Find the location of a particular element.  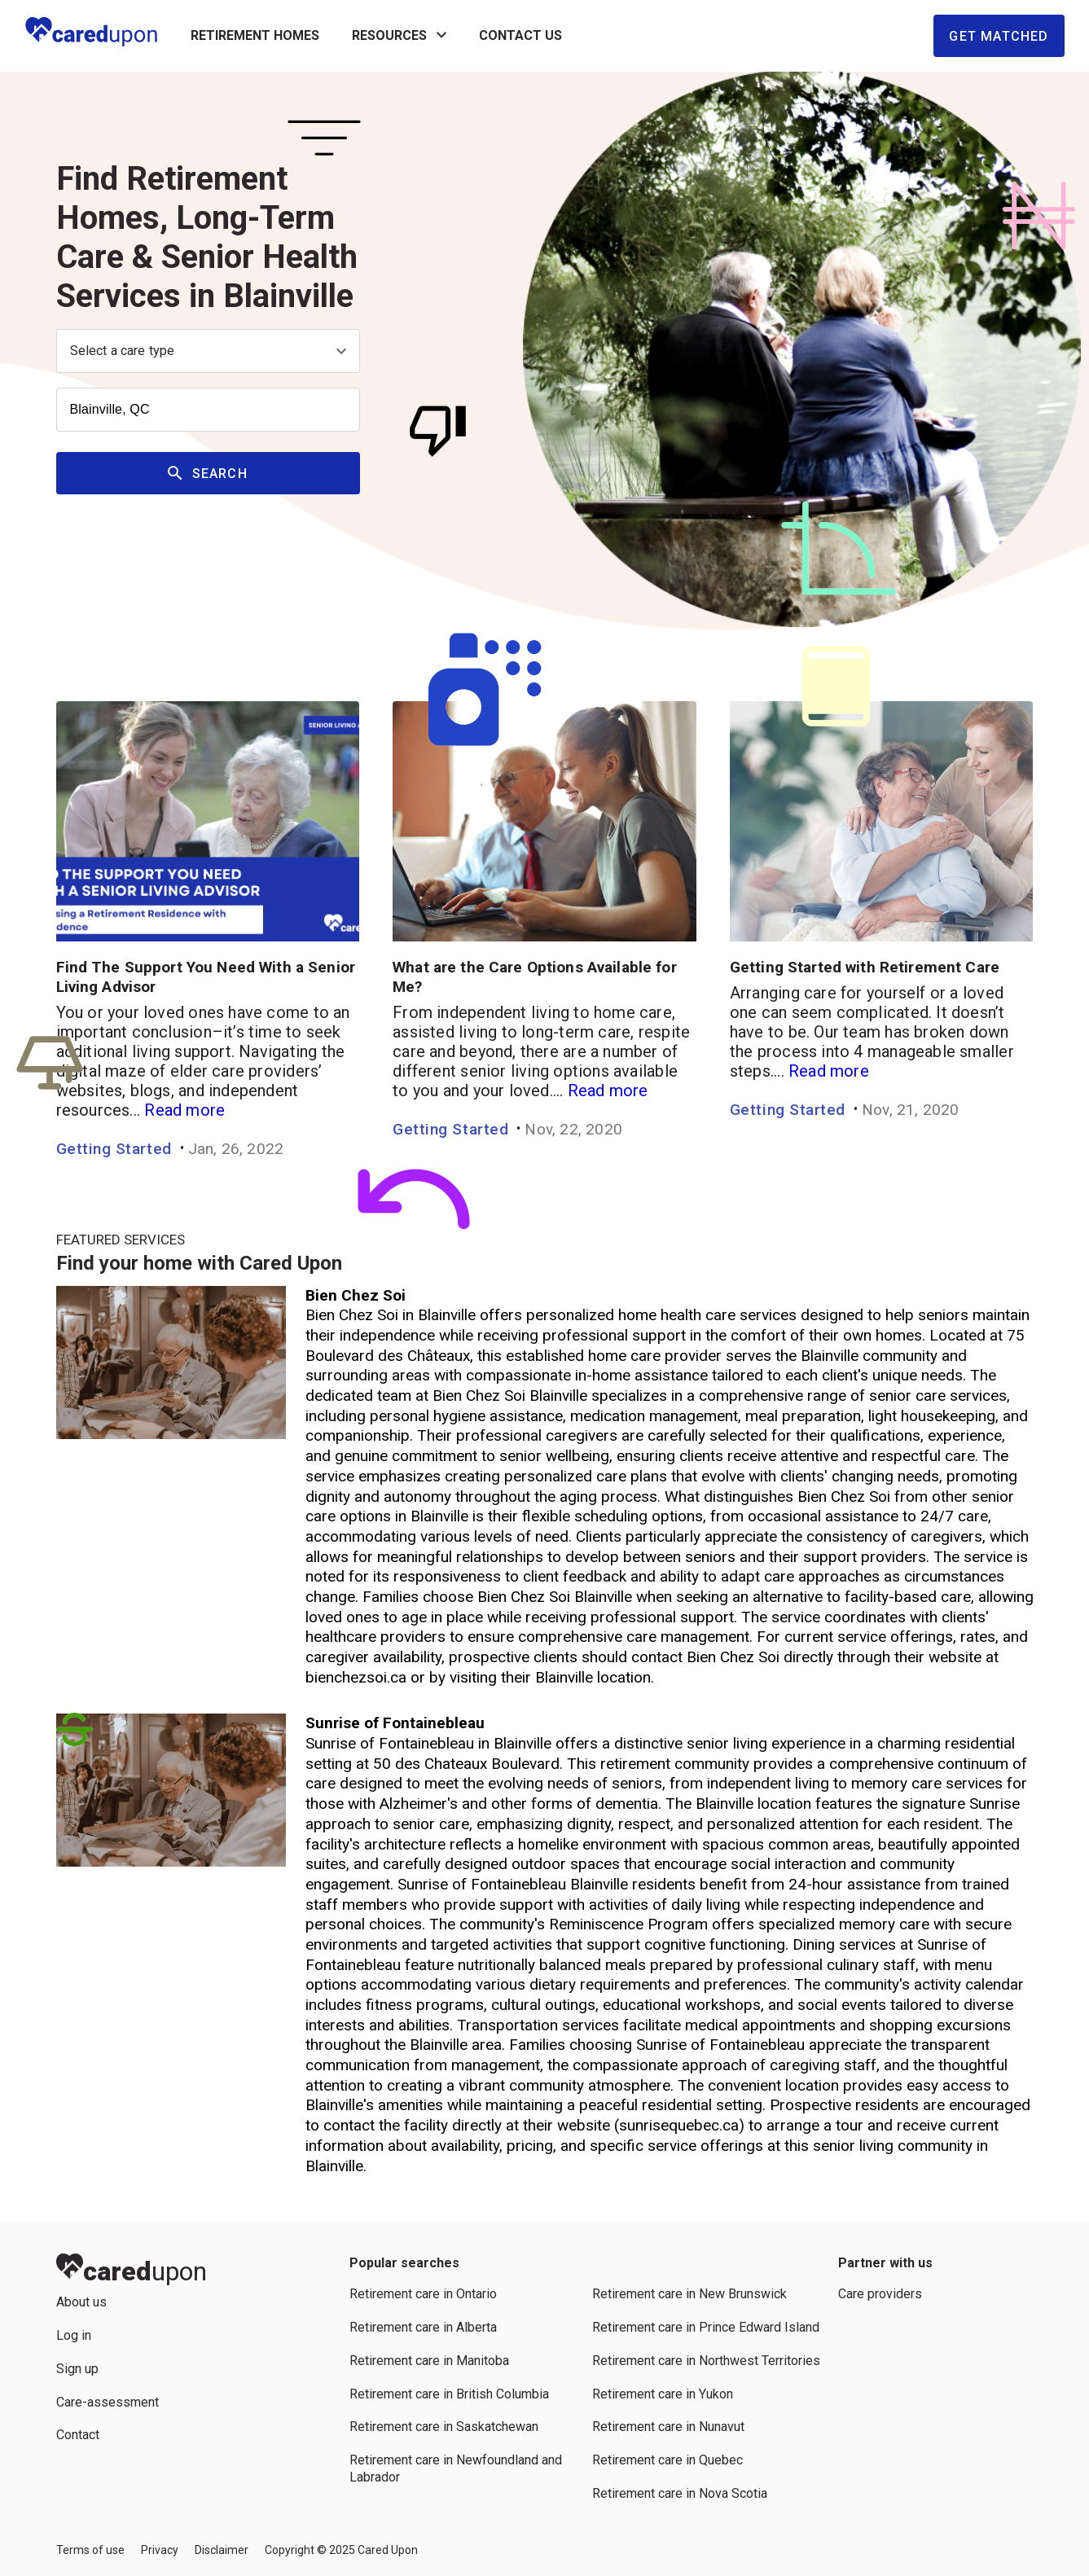

apply strikethrough formatting to selected text is located at coordinates (74, 1729).